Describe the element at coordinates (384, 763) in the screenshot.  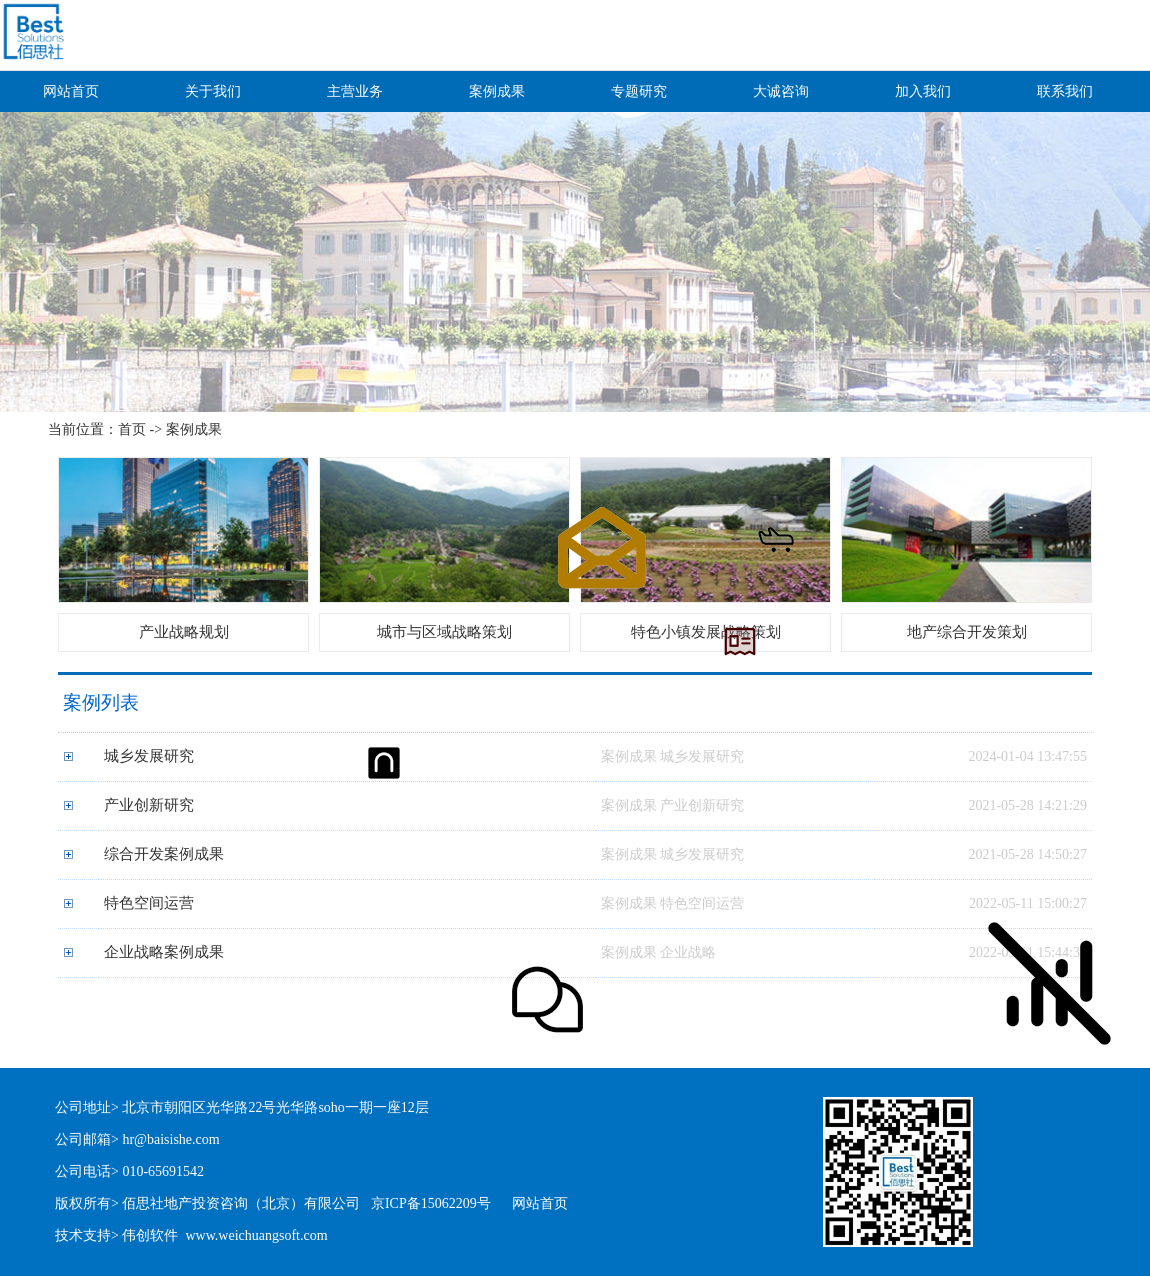
I see `represents a set intersection or overlap operation` at that location.